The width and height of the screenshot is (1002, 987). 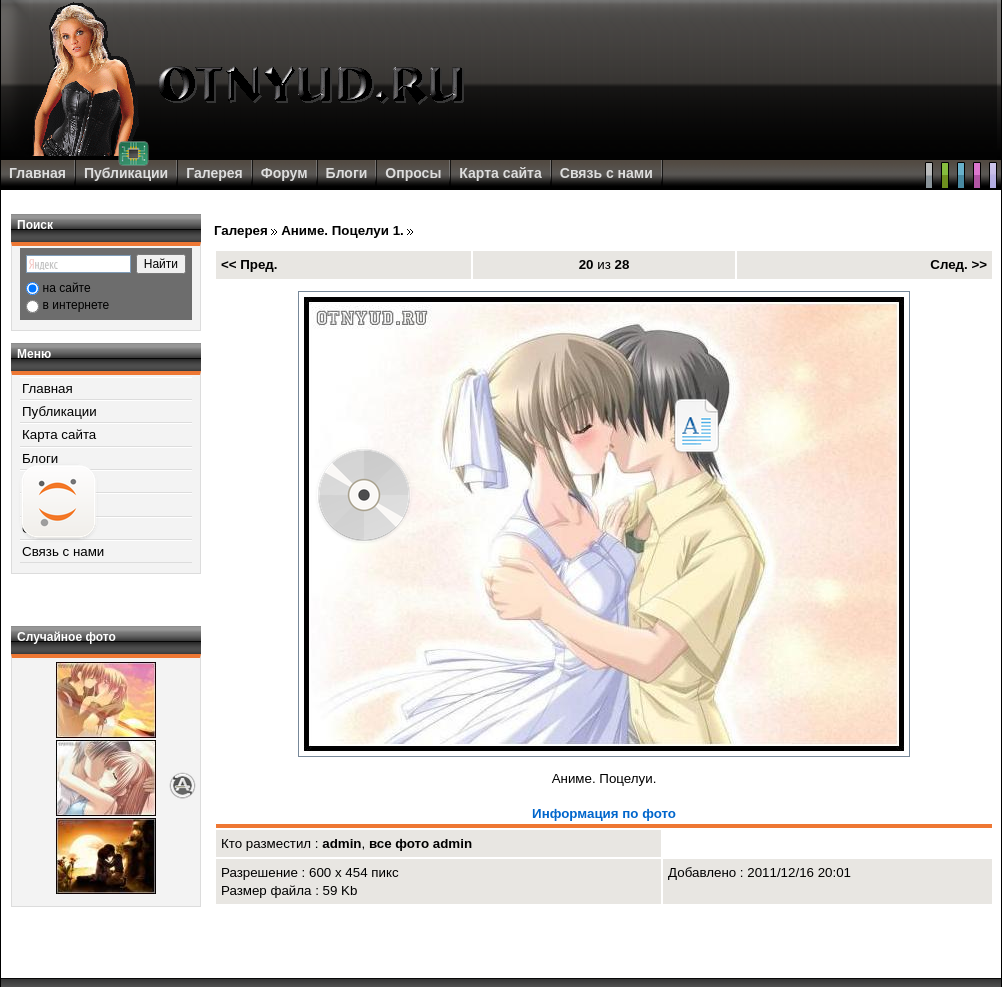 What do you see at coordinates (364, 495) in the screenshot?
I see `access DVD-RW drive or disc` at bounding box center [364, 495].